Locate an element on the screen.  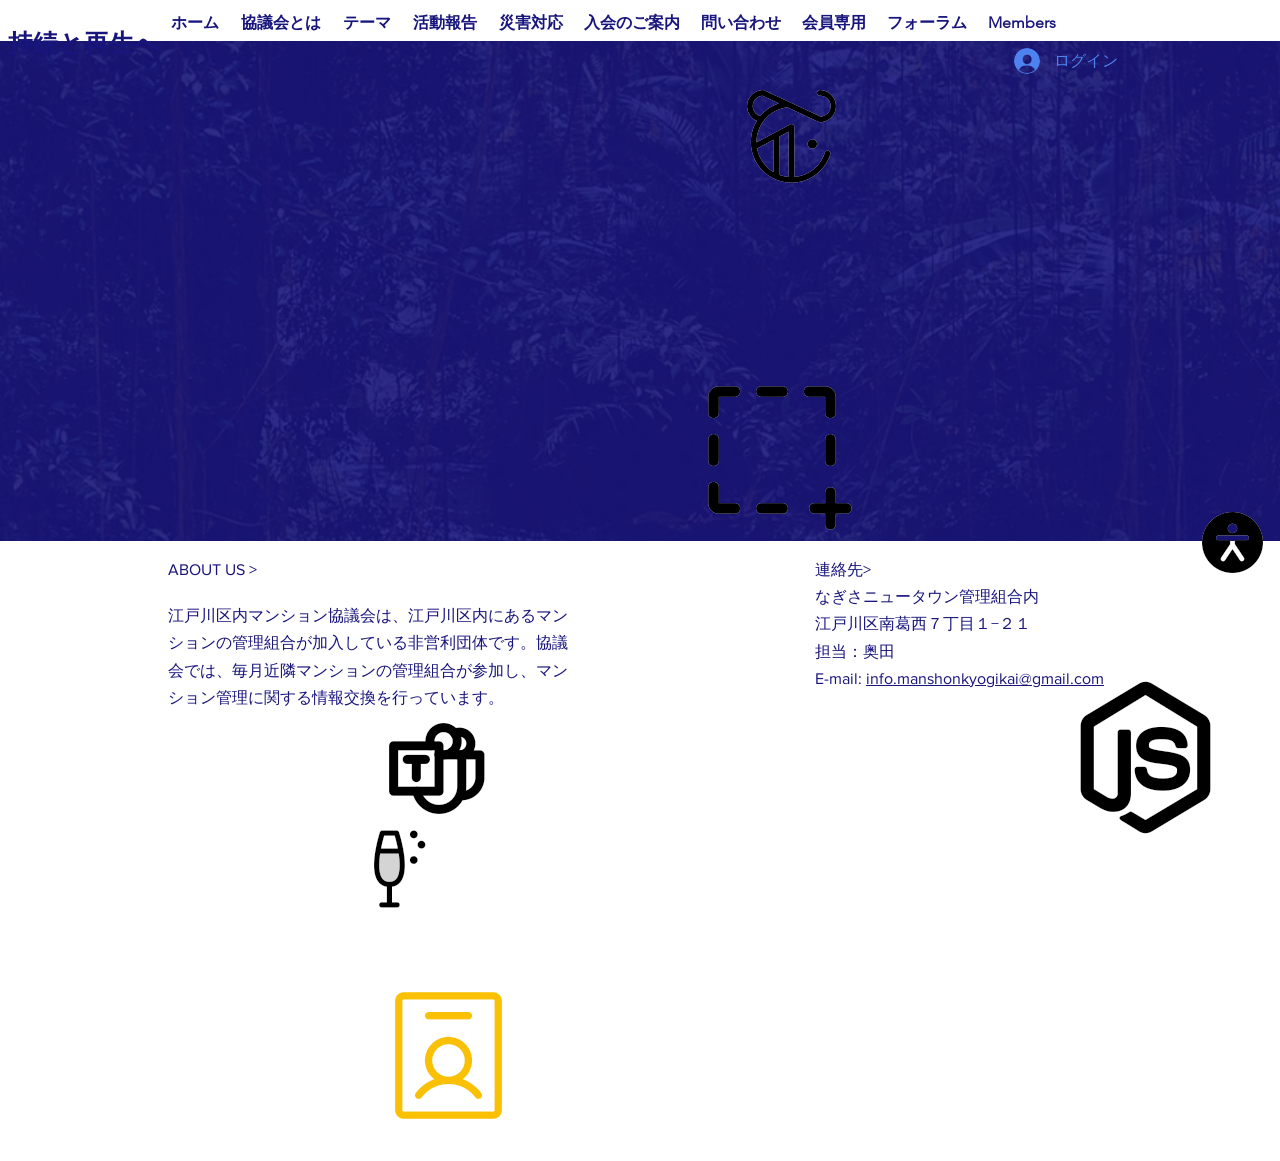
view user profile or identification details is located at coordinates (448, 1055).